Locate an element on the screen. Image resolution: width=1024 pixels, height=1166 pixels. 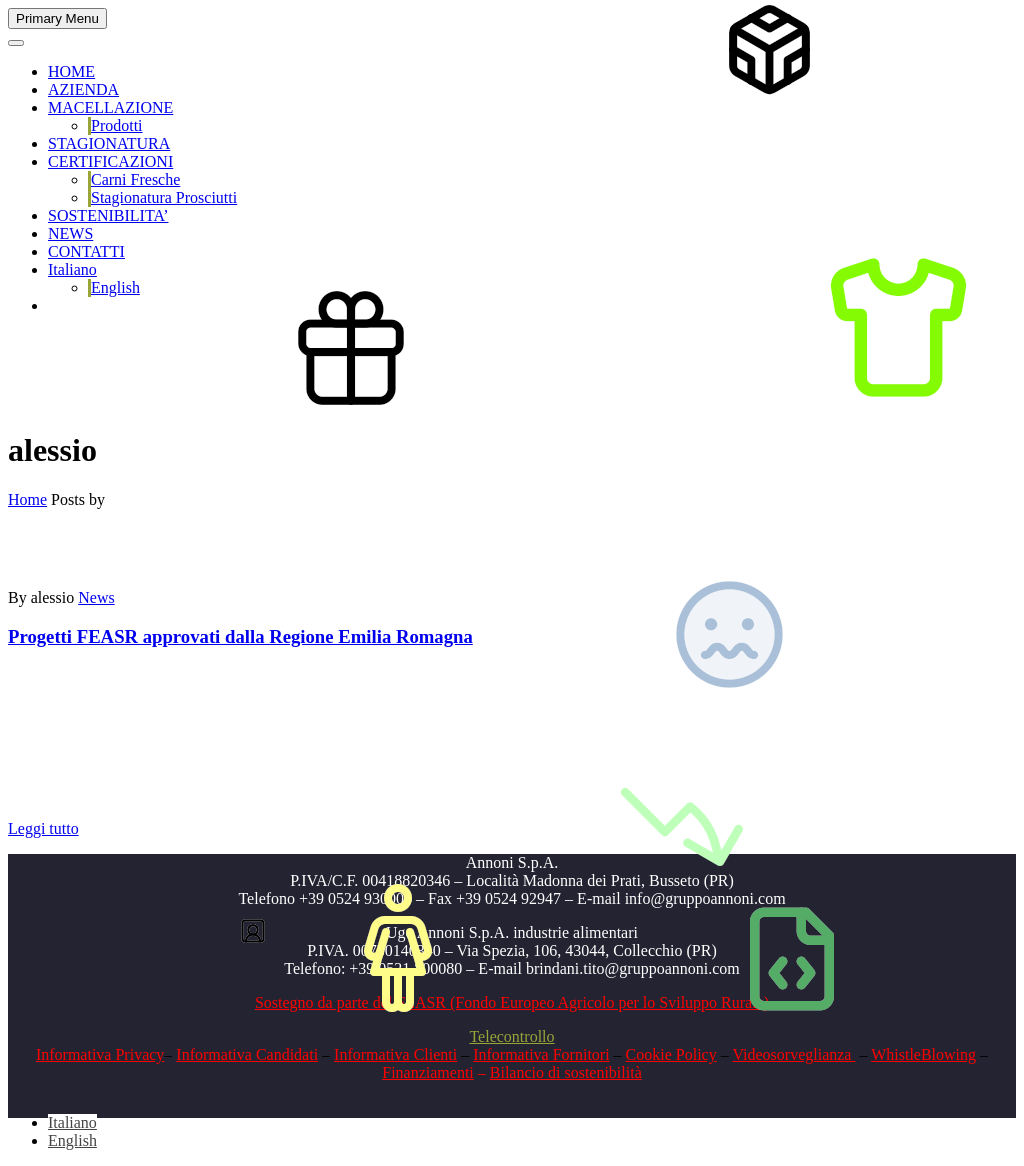
indicates a downward trend or decline in data is located at coordinates (682, 827).